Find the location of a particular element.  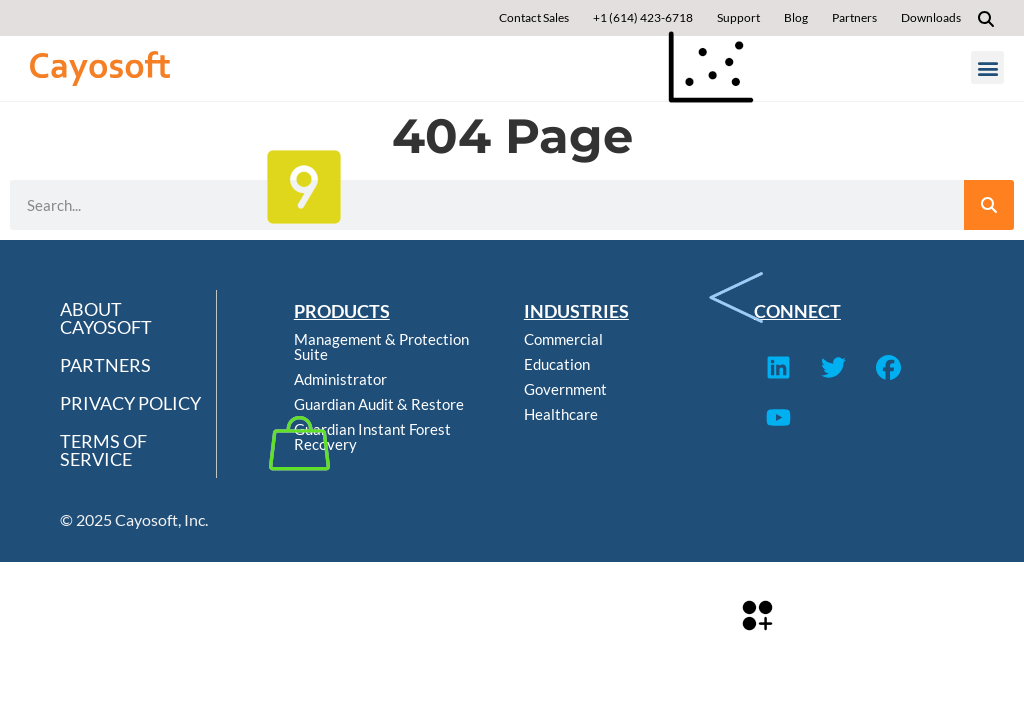

view scatter plot data is located at coordinates (711, 67).